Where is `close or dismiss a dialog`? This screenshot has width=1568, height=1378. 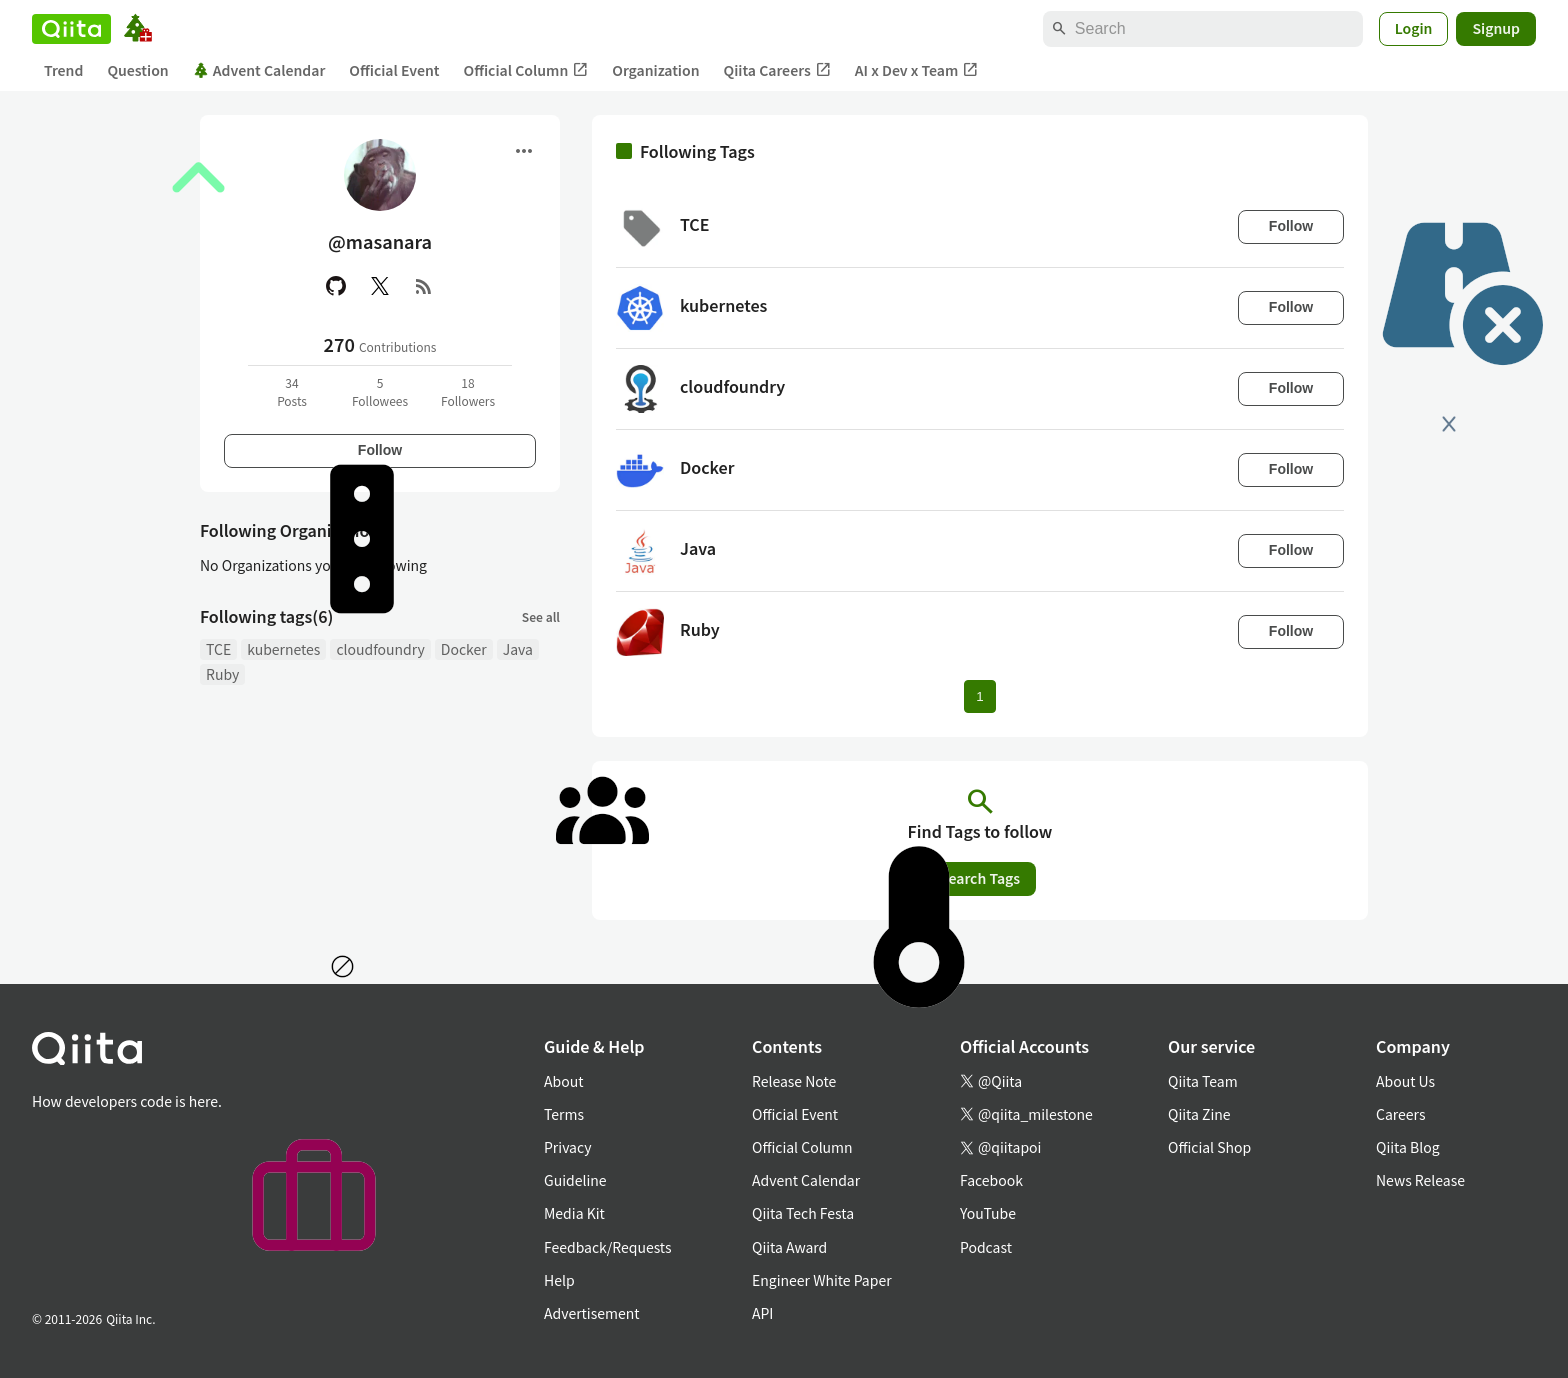
close or dismiss a dialog is located at coordinates (1449, 424).